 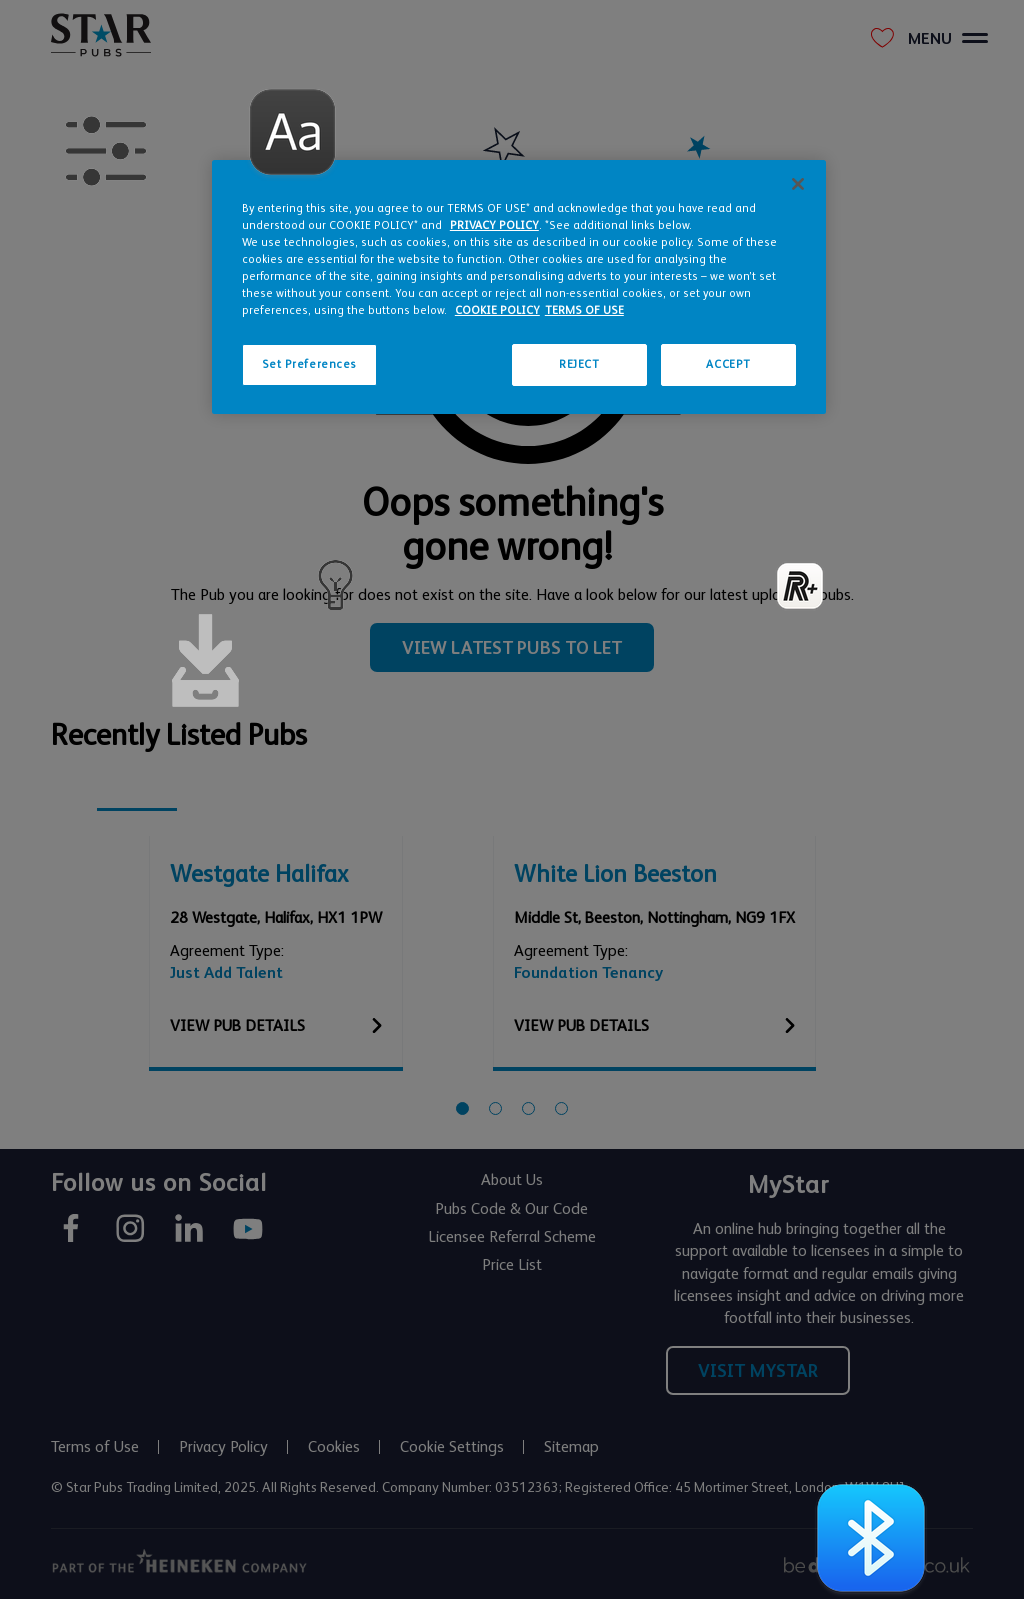 What do you see at coordinates (871, 1538) in the screenshot?
I see `toggle bluetooth on or off` at bounding box center [871, 1538].